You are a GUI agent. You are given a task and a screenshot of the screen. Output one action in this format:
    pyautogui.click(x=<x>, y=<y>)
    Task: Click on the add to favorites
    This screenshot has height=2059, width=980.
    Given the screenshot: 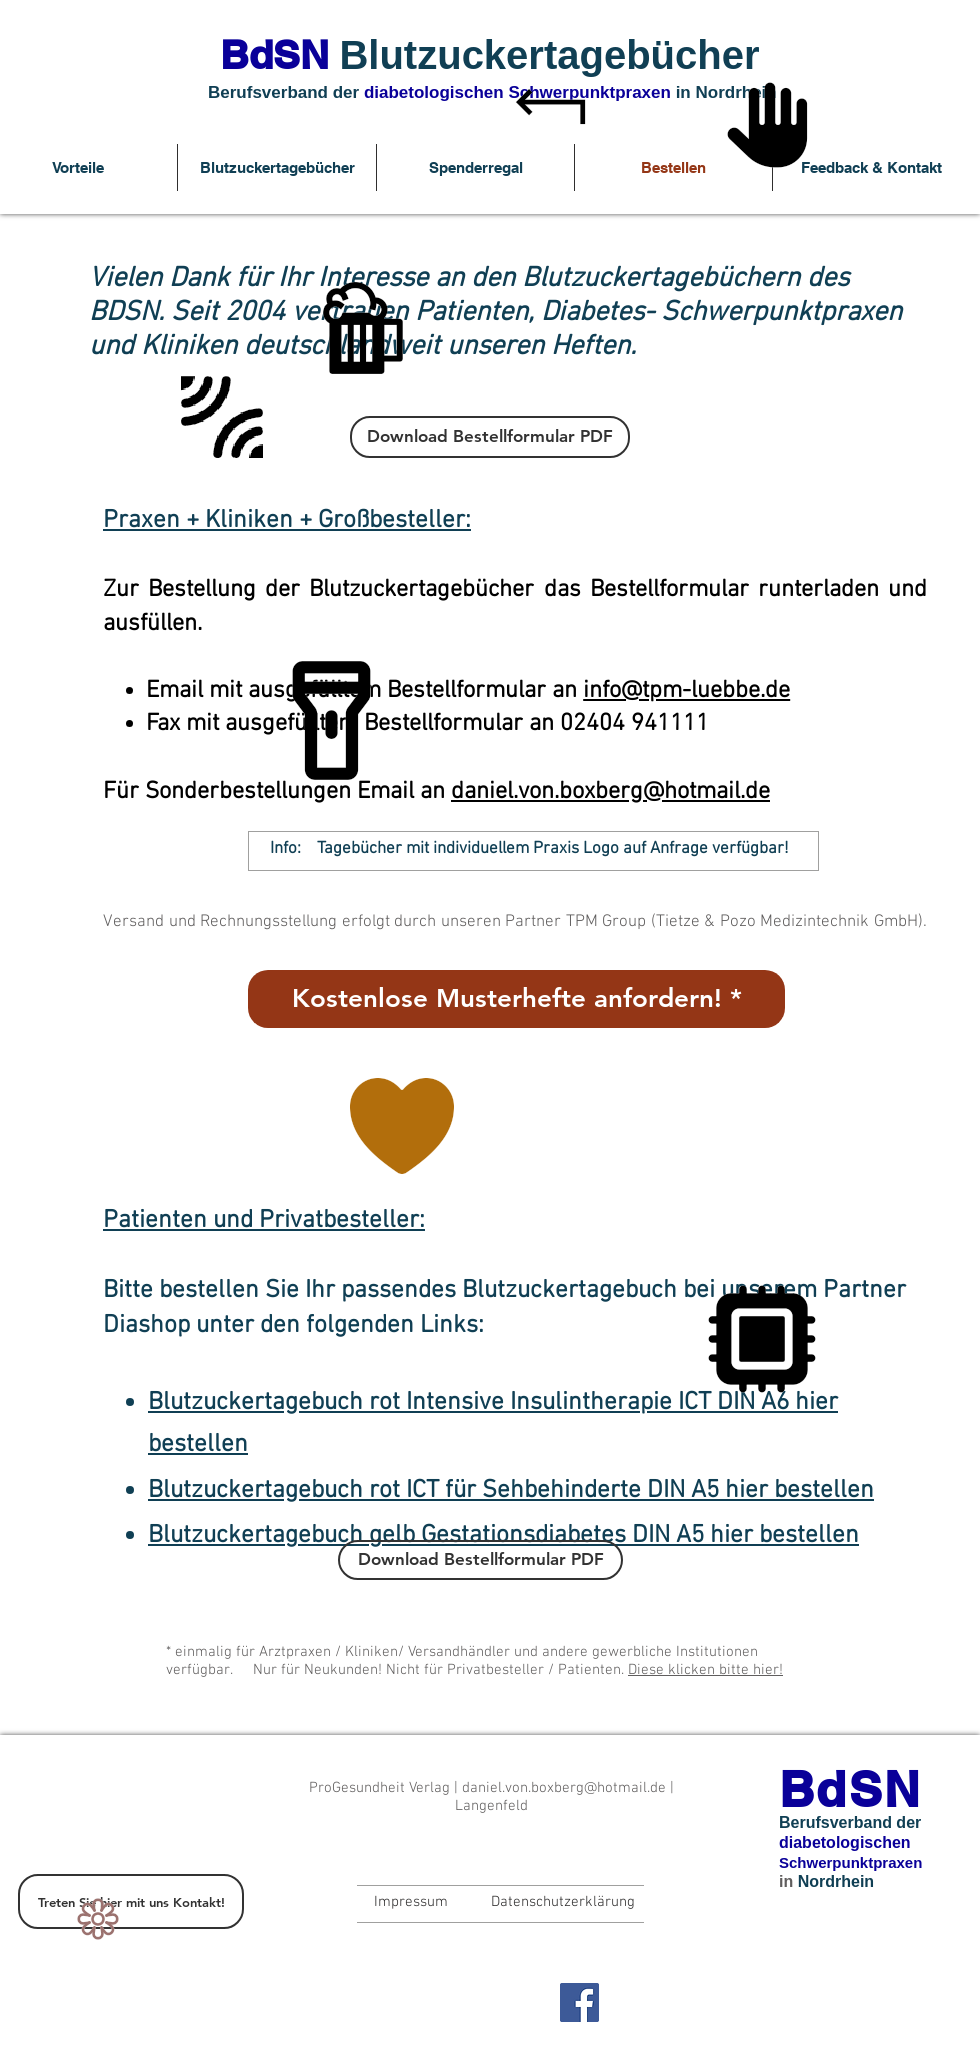 What is the action you would take?
    pyautogui.click(x=402, y=1126)
    